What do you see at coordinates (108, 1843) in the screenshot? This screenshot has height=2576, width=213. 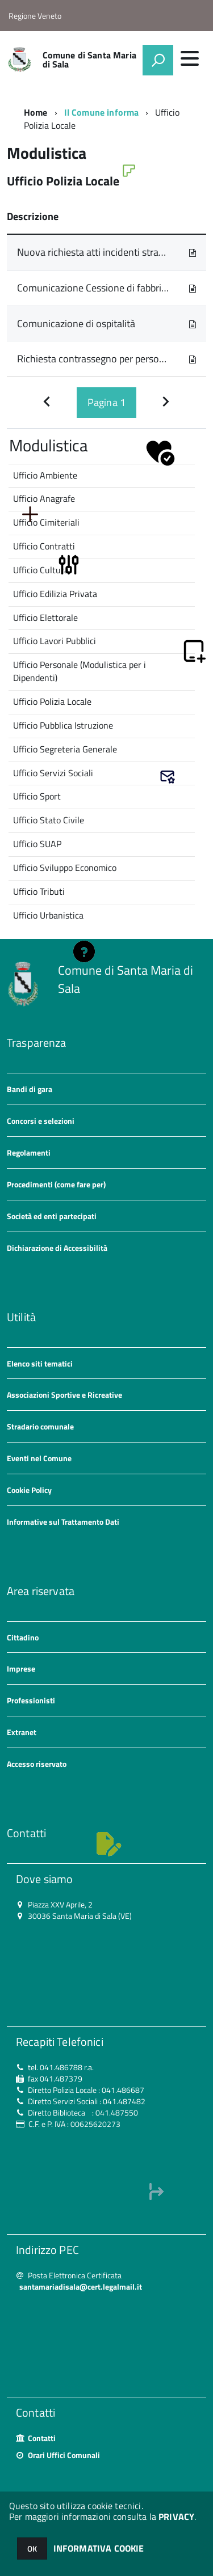 I see `edit this document` at bounding box center [108, 1843].